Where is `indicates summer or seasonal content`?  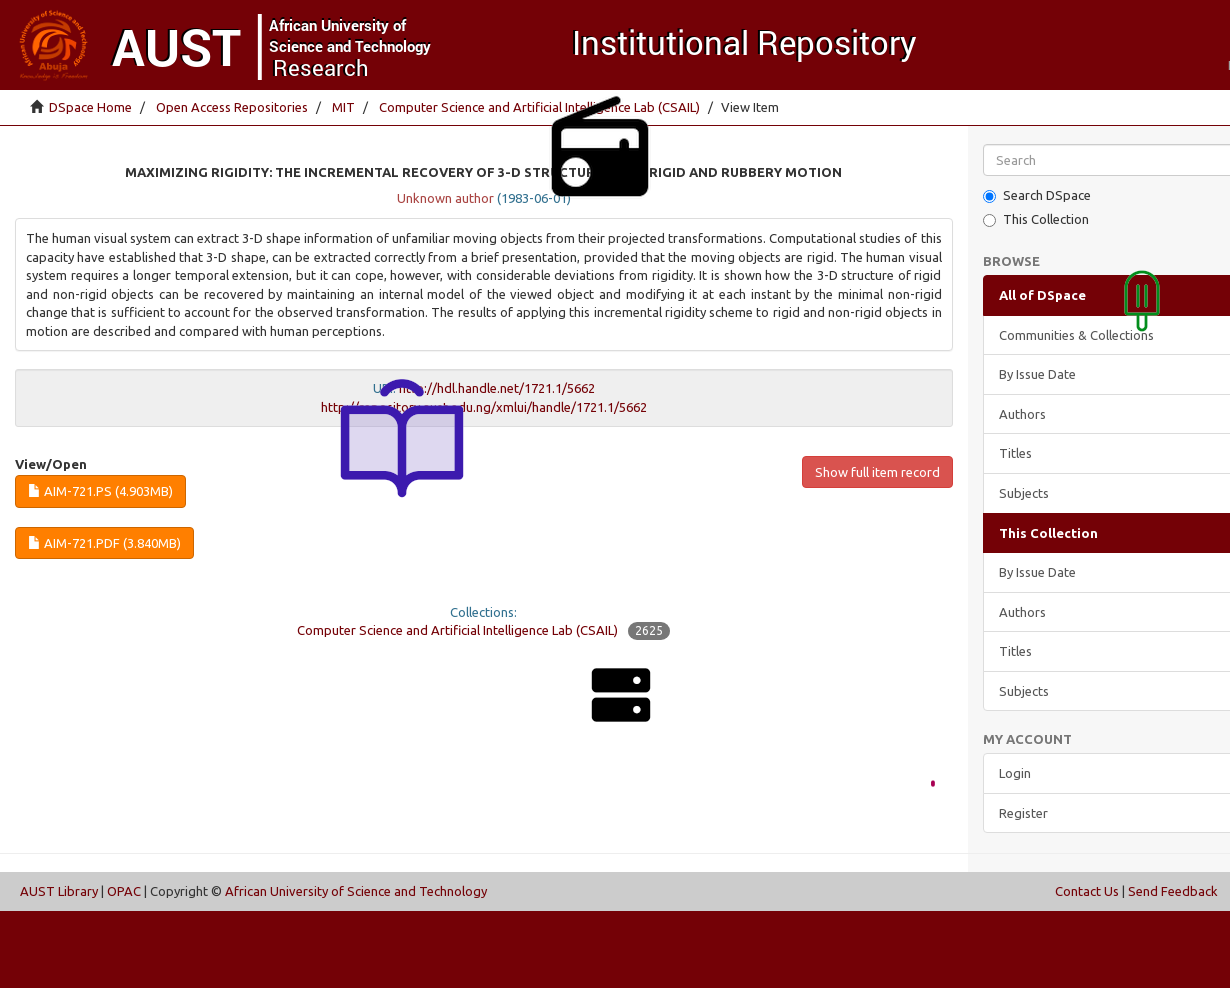
indicates summer or seasonal content is located at coordinates (1142, 300).